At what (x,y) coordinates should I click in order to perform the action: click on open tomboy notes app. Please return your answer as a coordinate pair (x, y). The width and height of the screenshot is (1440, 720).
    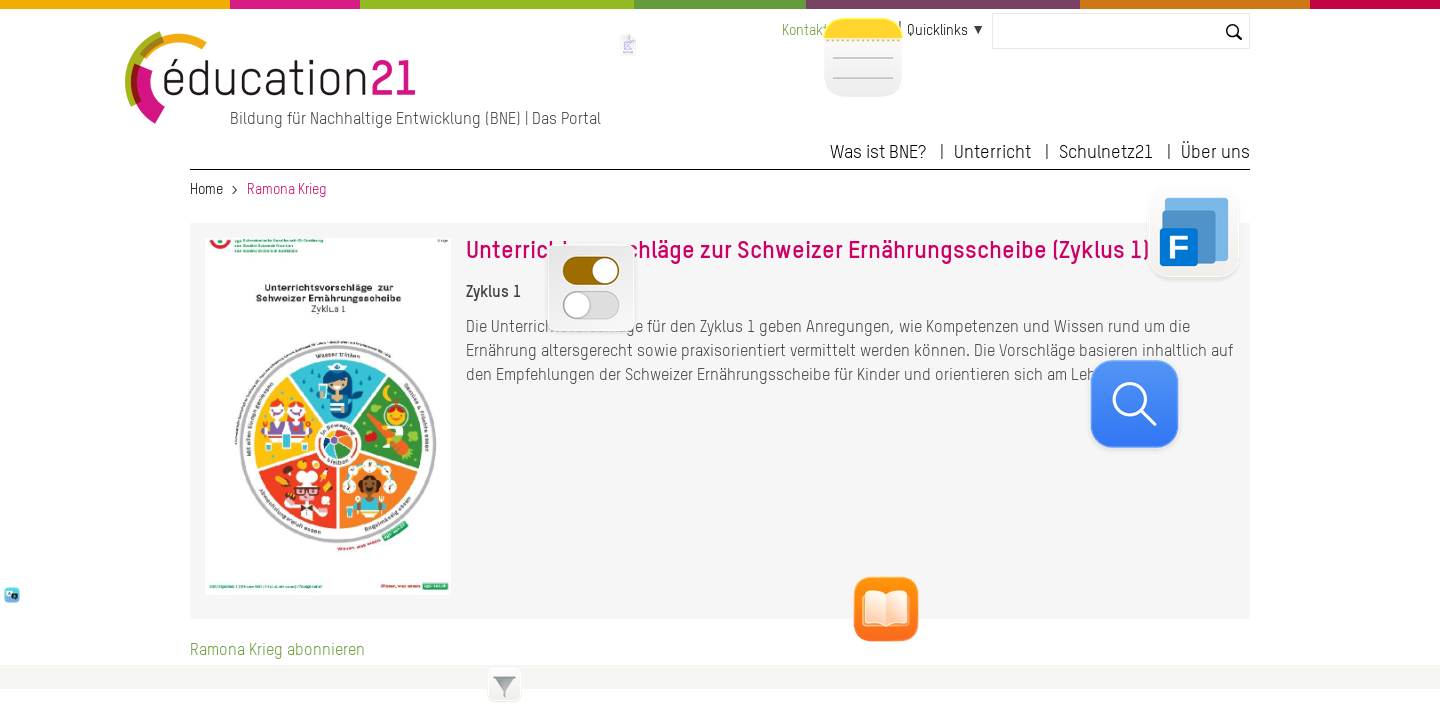
    Looking at the image, I should click on (863, 58).